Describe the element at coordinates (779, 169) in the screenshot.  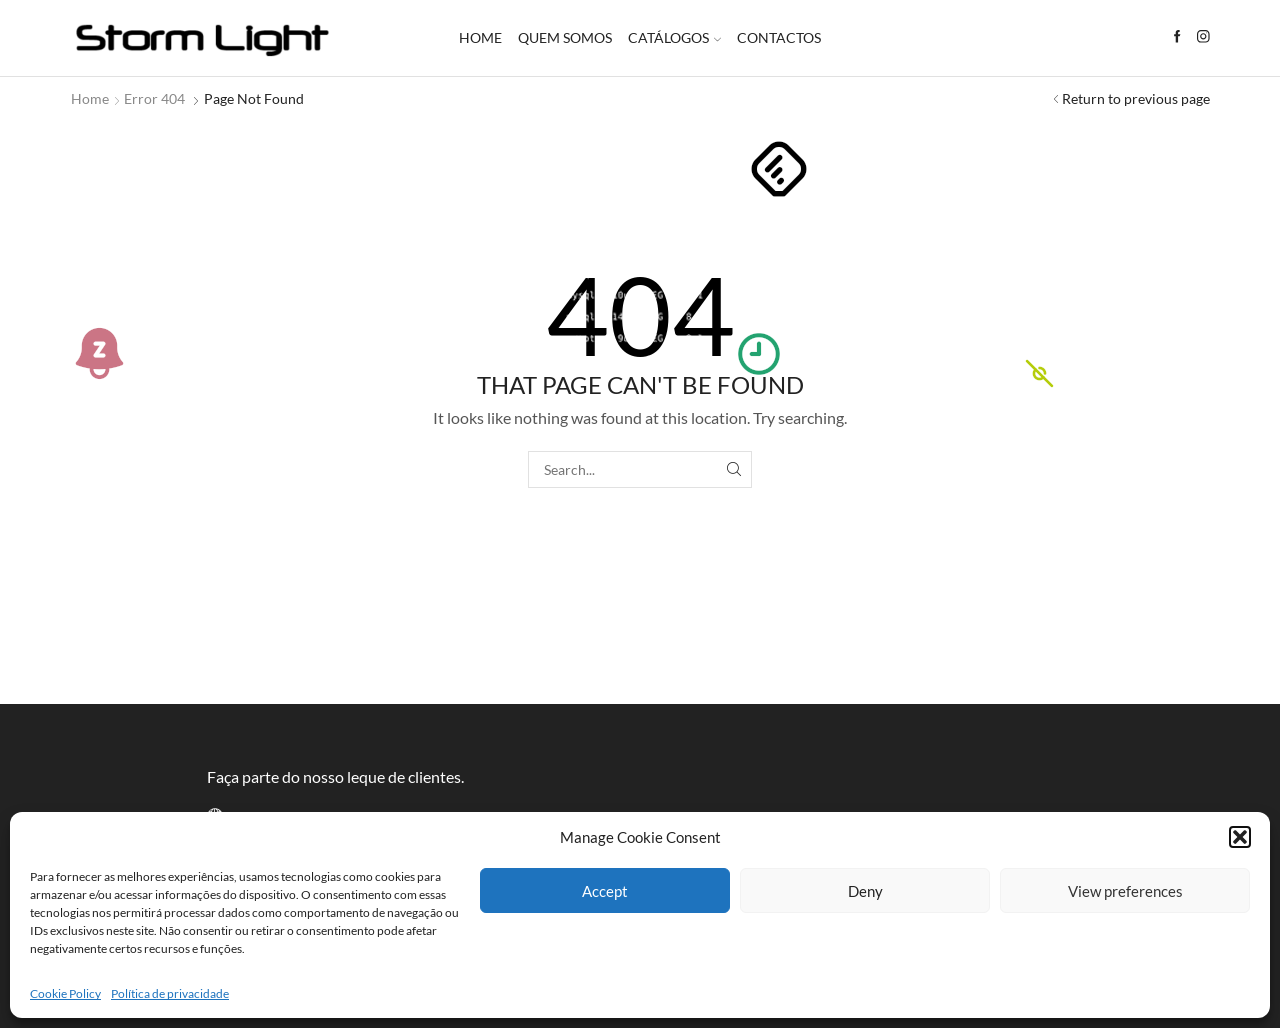
I see `open feedly app` at that location.